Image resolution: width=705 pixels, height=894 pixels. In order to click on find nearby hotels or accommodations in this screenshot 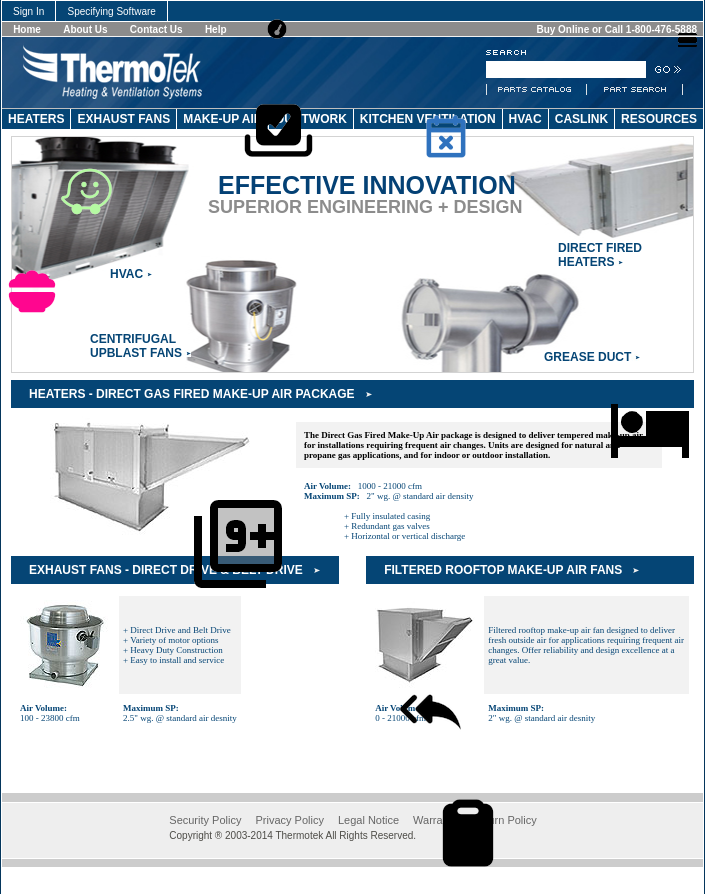, I will do `click(650, 429)`.